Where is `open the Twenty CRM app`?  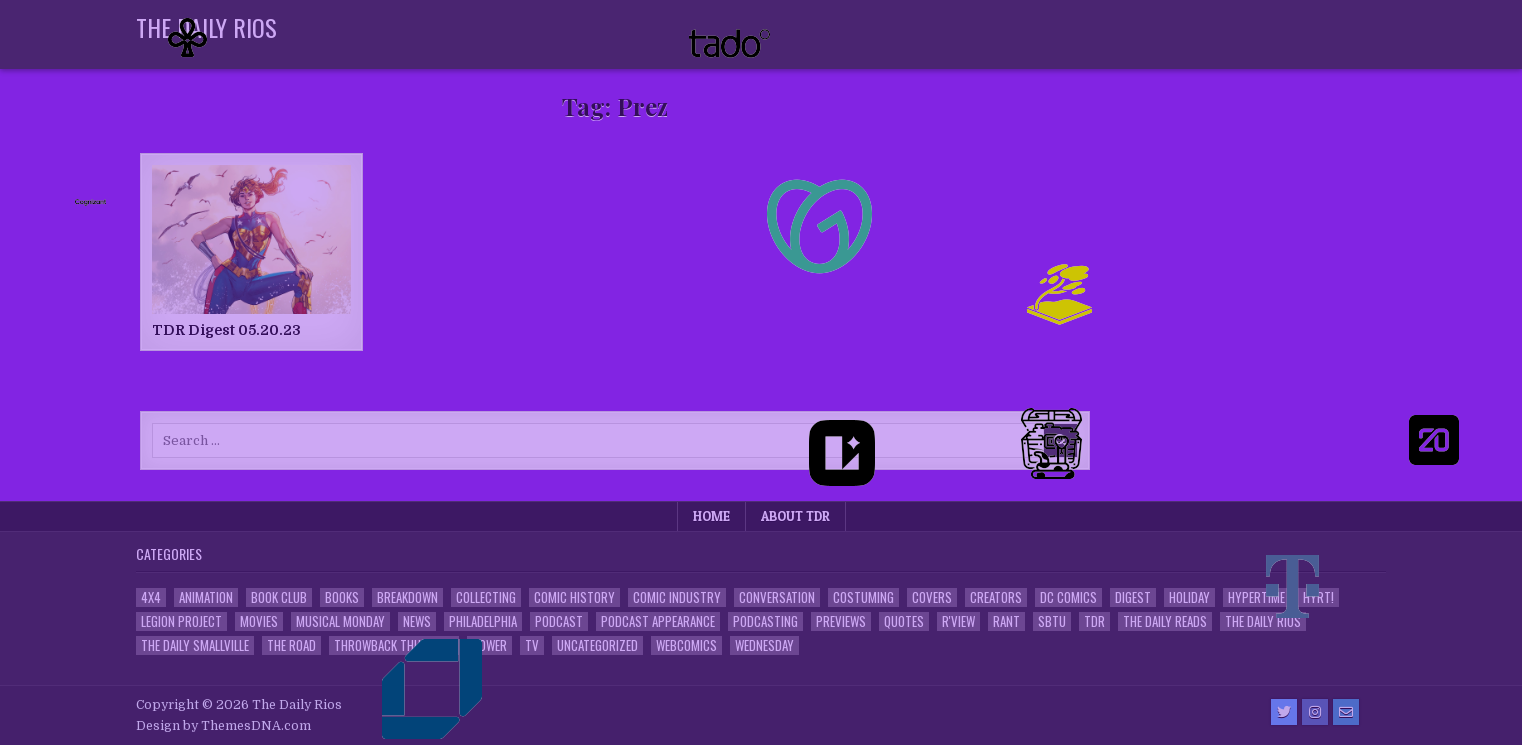
open the Twenty CRM app is located at coordinates (1434, 440).